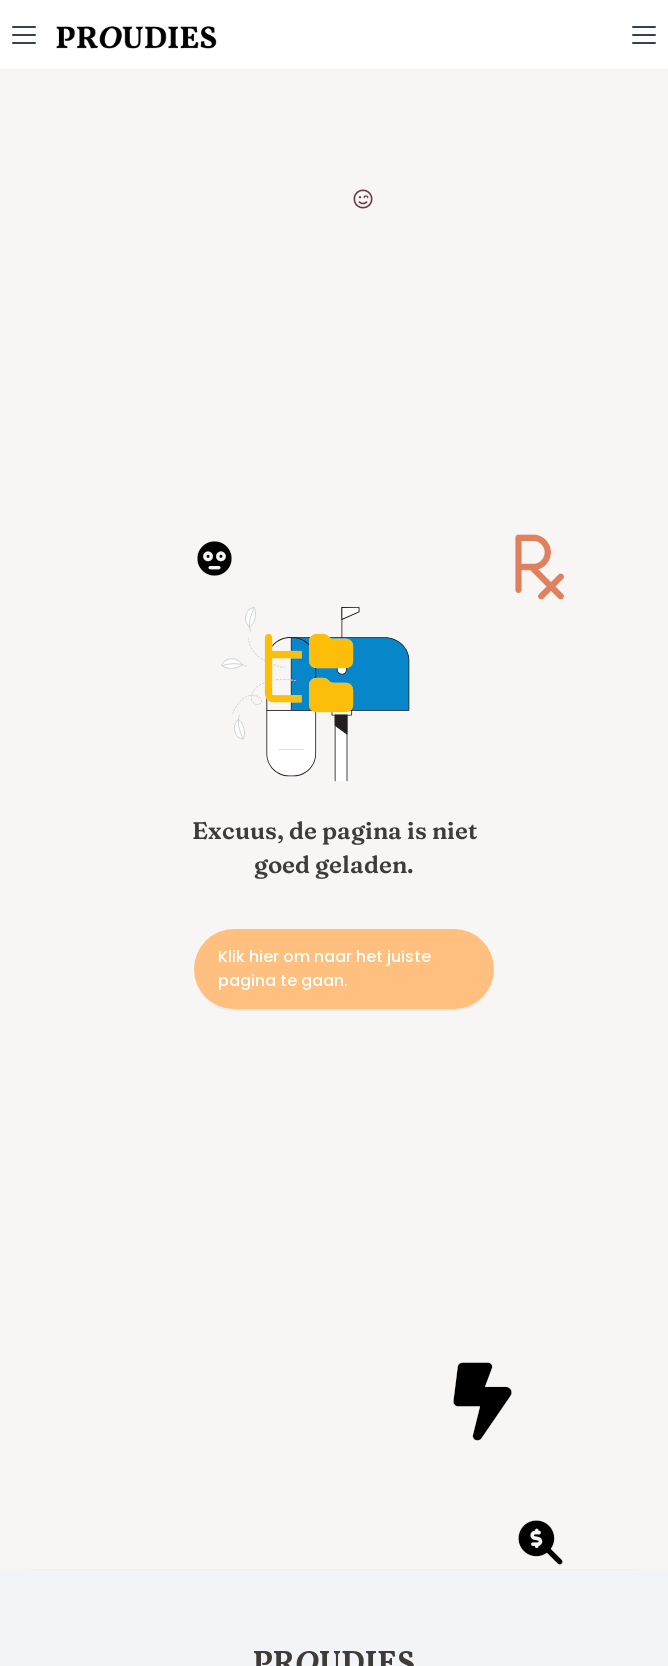  What do you see at coordinates (363, 199) in the screenshot?
I see `insert a winking emoji or emoticon` at bounding box center [363, 199].